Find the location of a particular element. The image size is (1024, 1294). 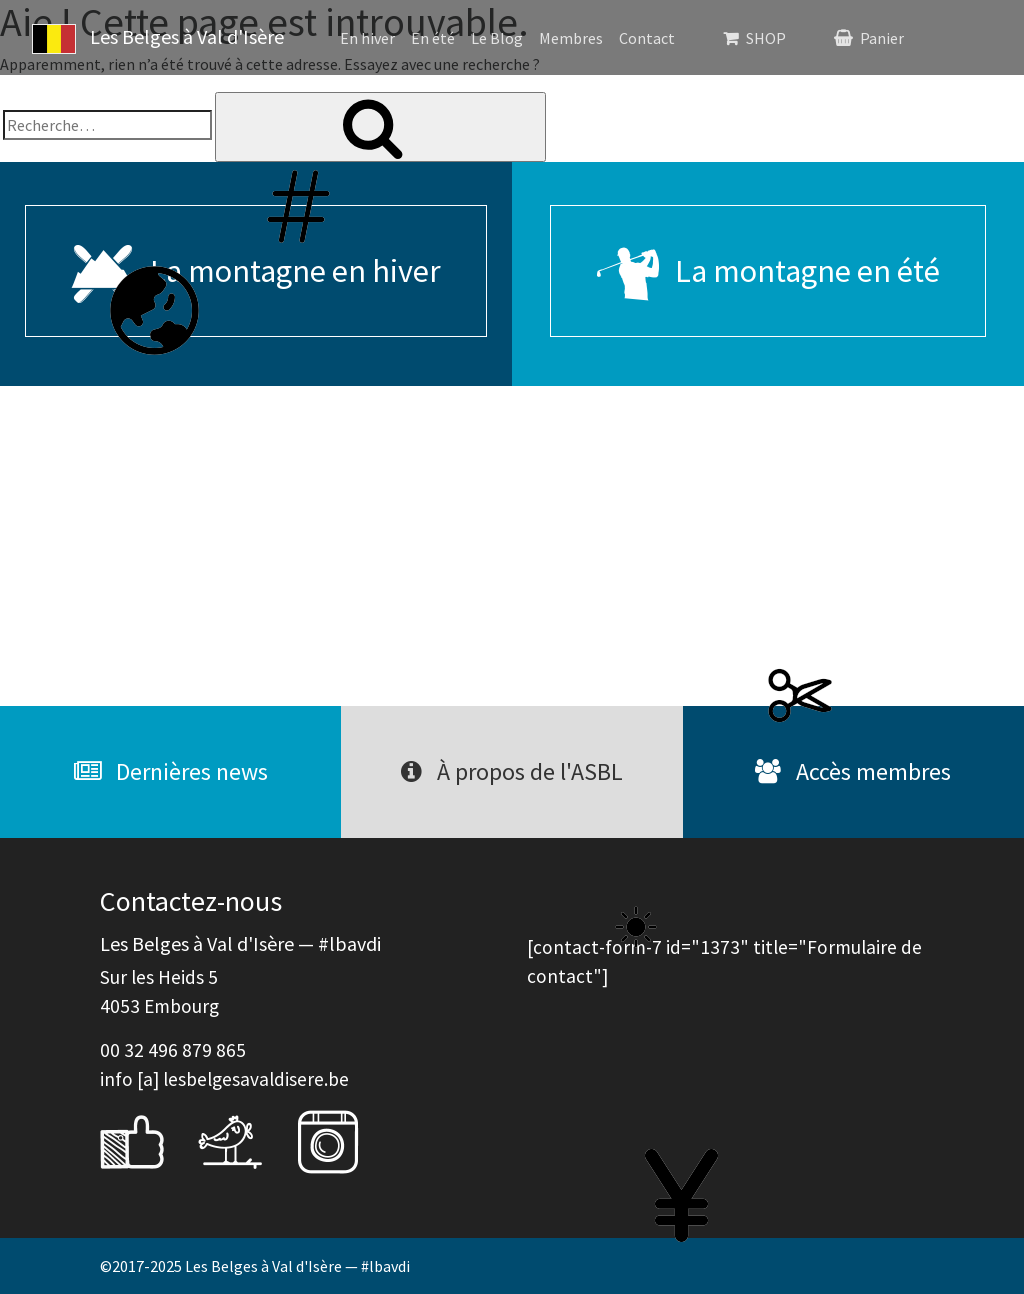

view asia-australia region settings is located at coordinates (154, 310).